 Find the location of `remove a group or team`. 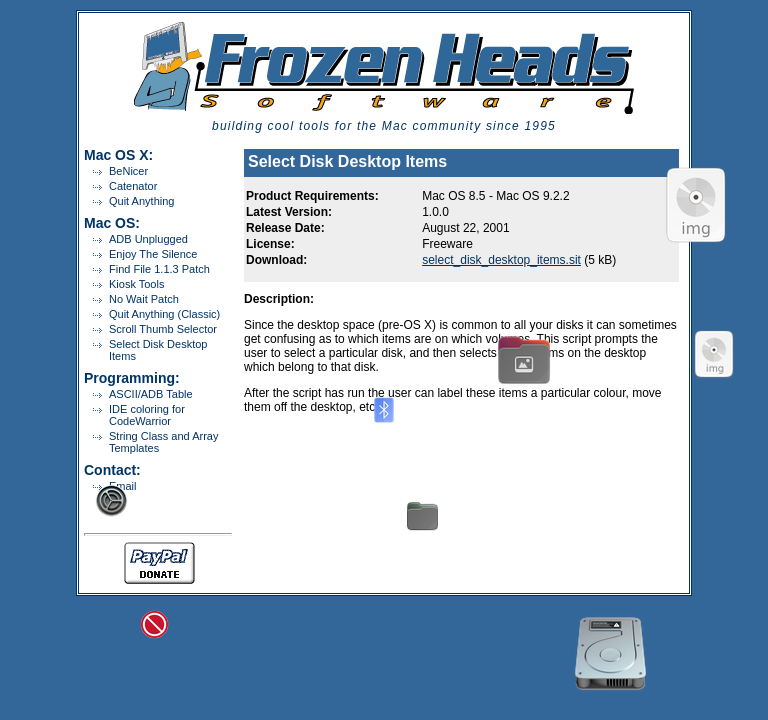

remove a group or team is located at coordinates (154, 624).